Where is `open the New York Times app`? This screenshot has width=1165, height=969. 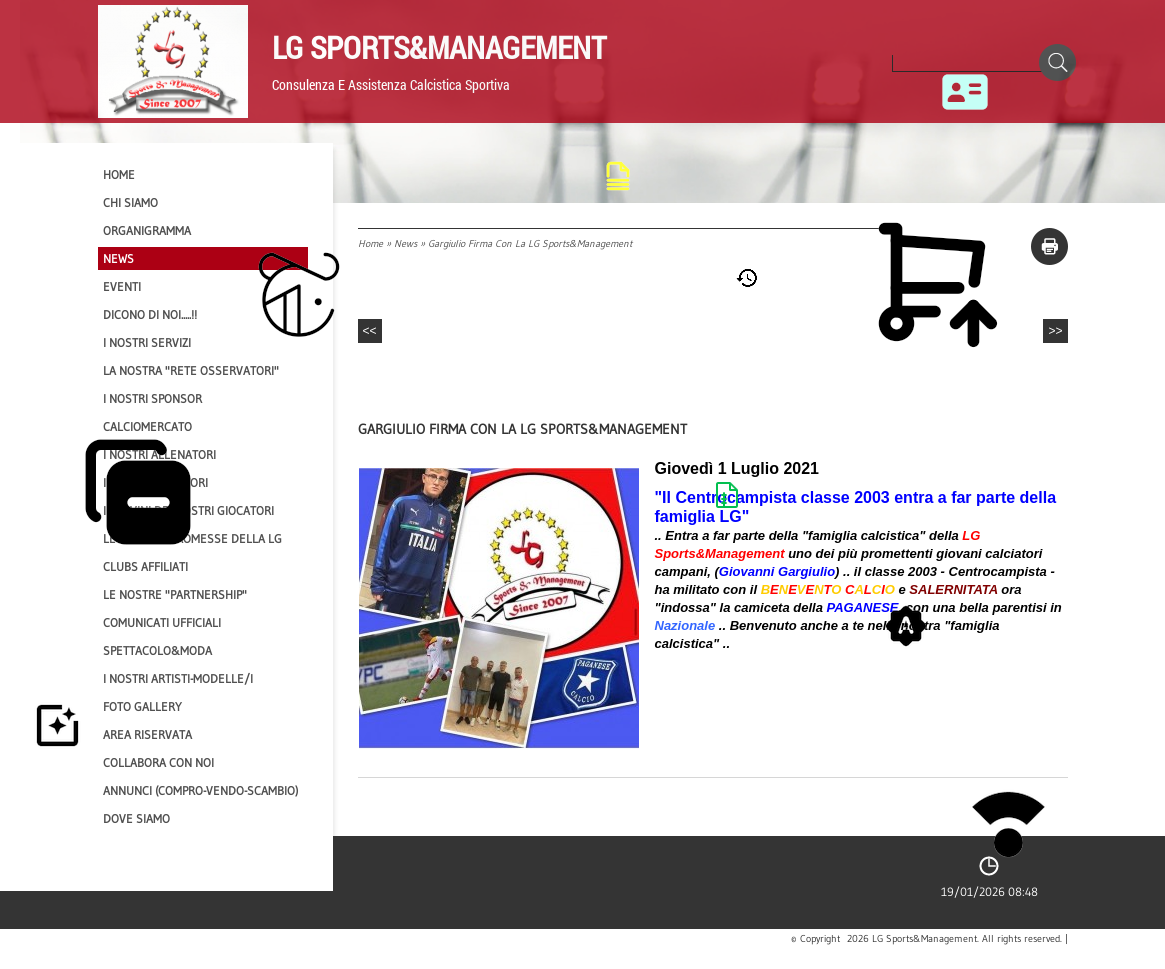
open the New York Times app is located at coordinates (299, 293).